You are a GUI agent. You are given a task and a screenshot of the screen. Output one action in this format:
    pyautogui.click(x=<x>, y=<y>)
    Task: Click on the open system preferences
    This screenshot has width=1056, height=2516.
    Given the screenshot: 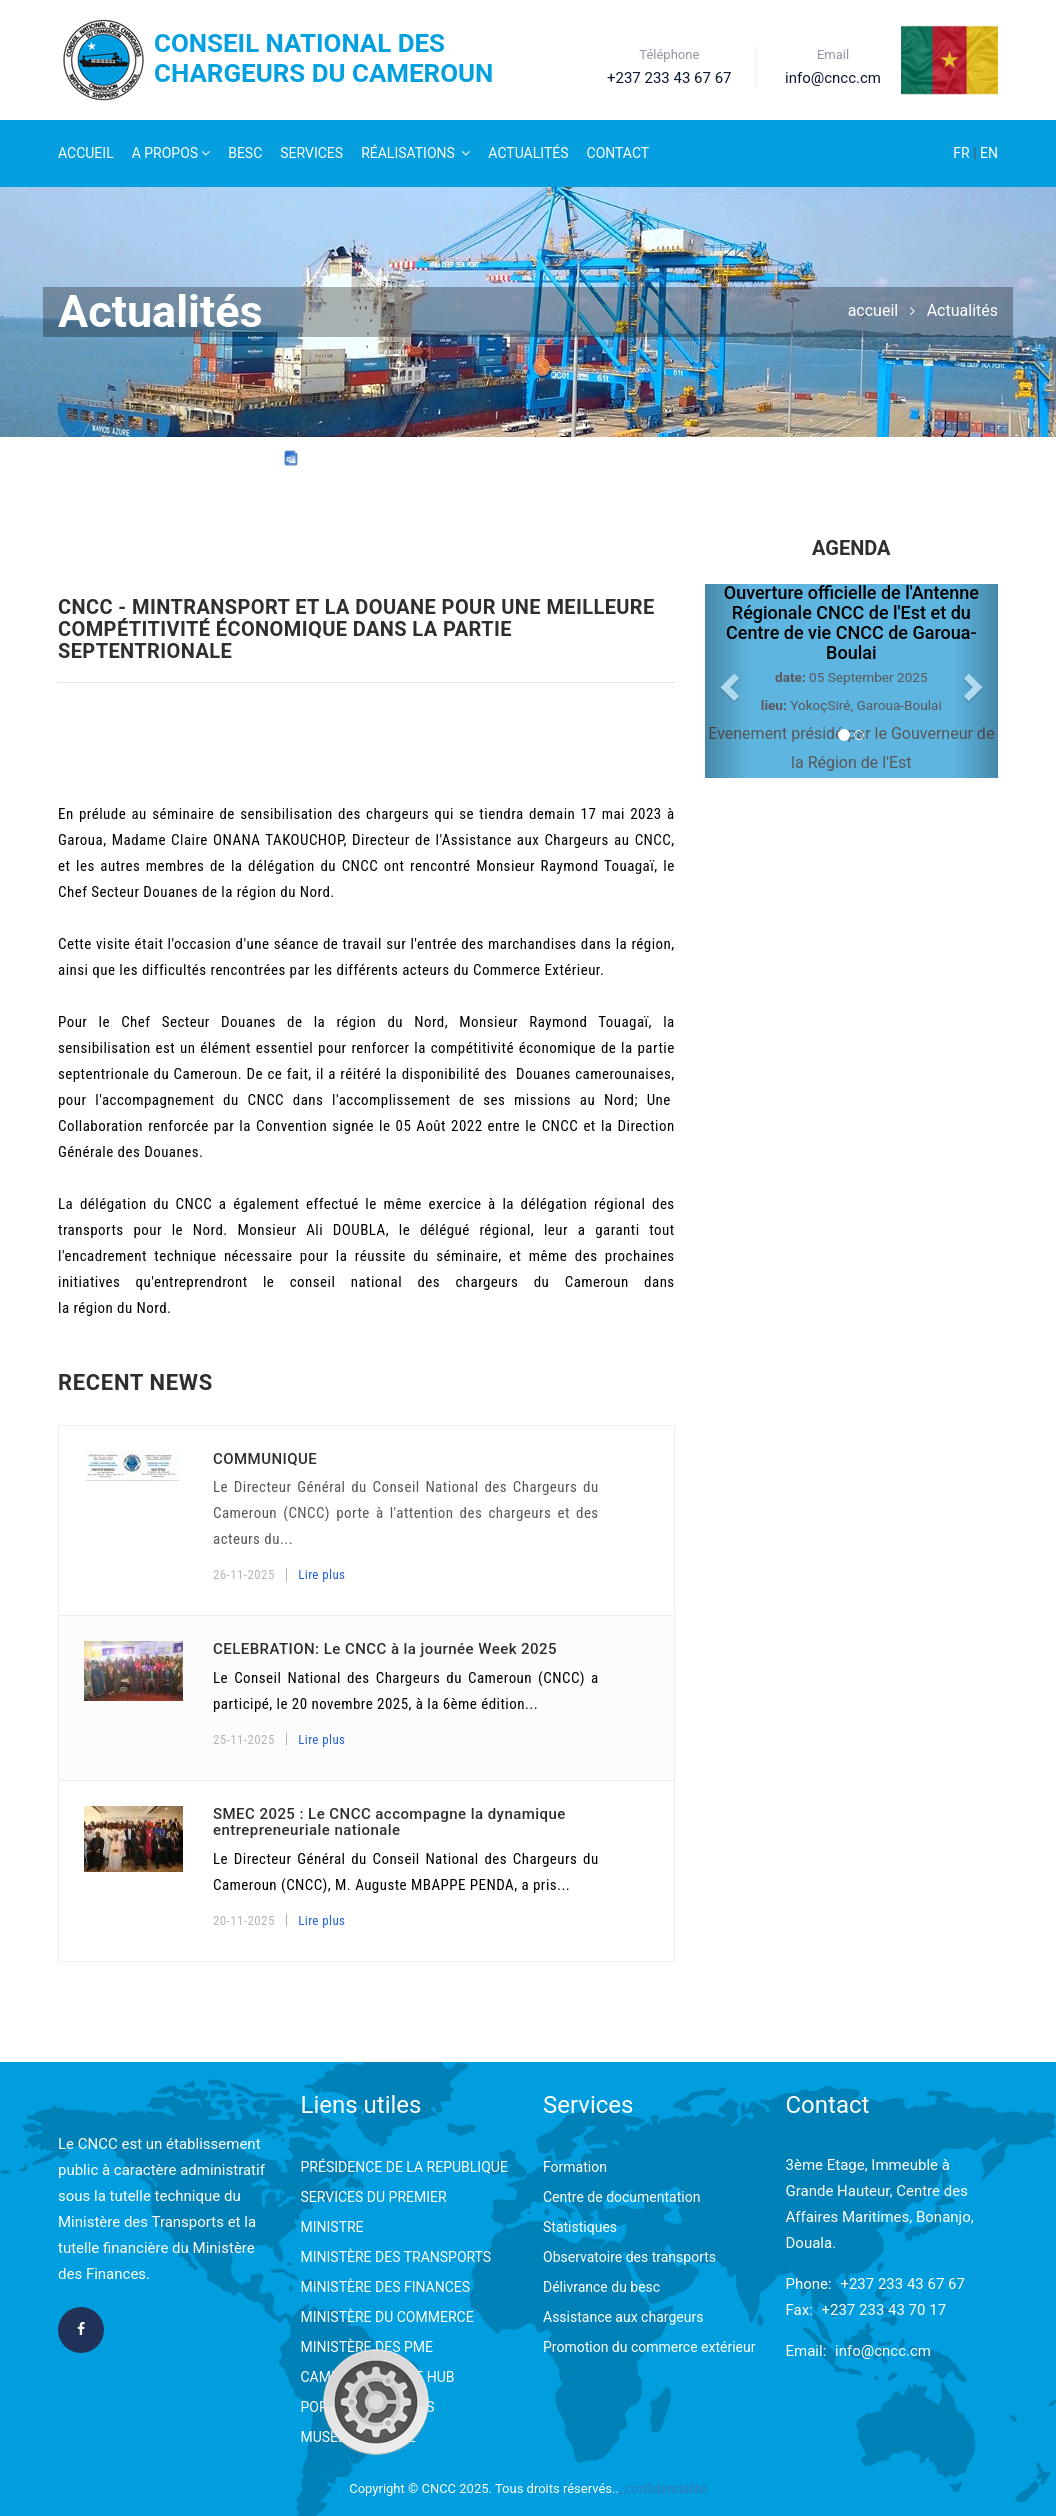 What is the action you would take?
    pyautogui.click(x=376, y=2402)
    